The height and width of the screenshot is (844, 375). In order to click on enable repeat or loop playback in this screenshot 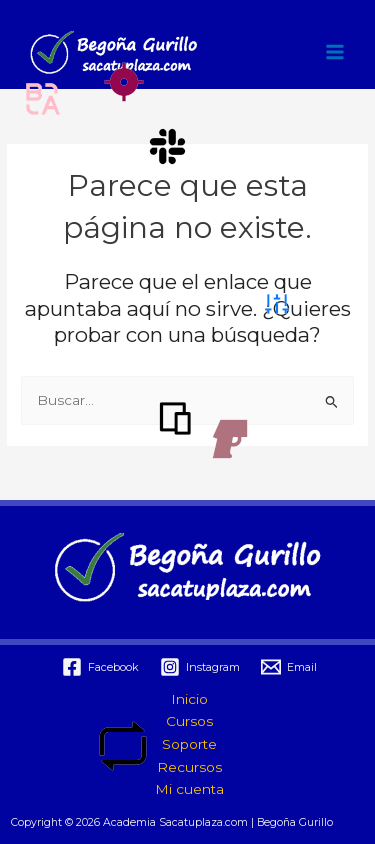, I will do `click(123, 746)`.